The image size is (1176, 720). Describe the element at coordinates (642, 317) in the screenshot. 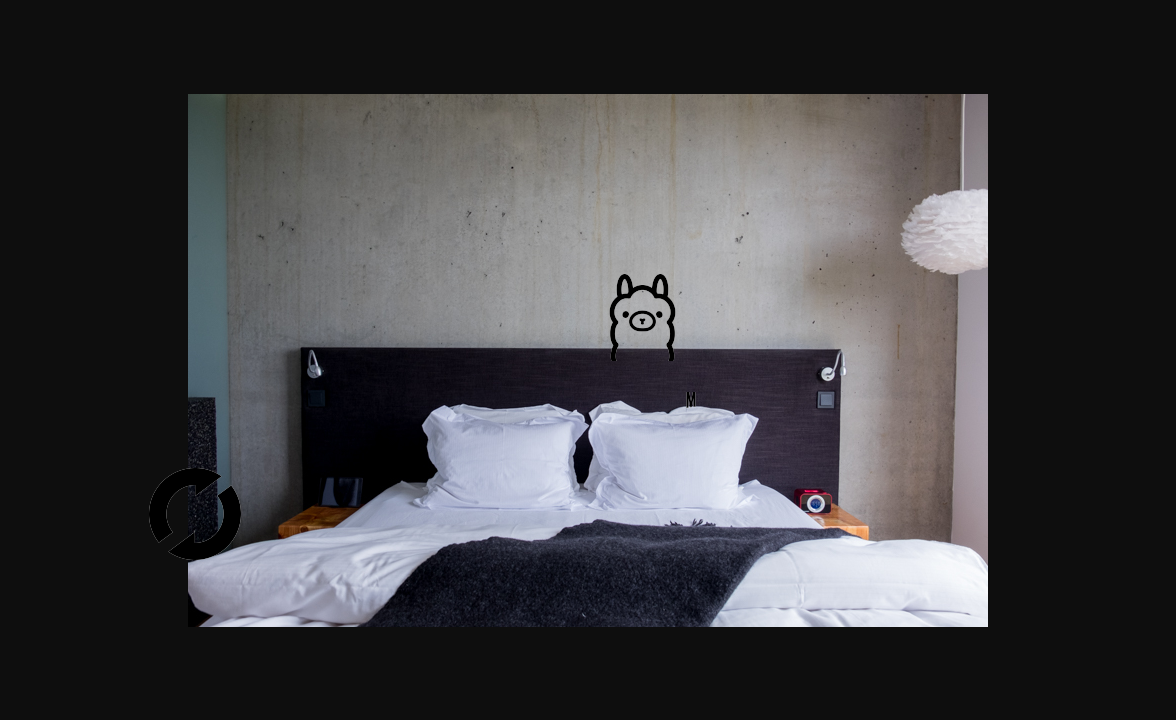

I see `open the Ollama application` at that location.